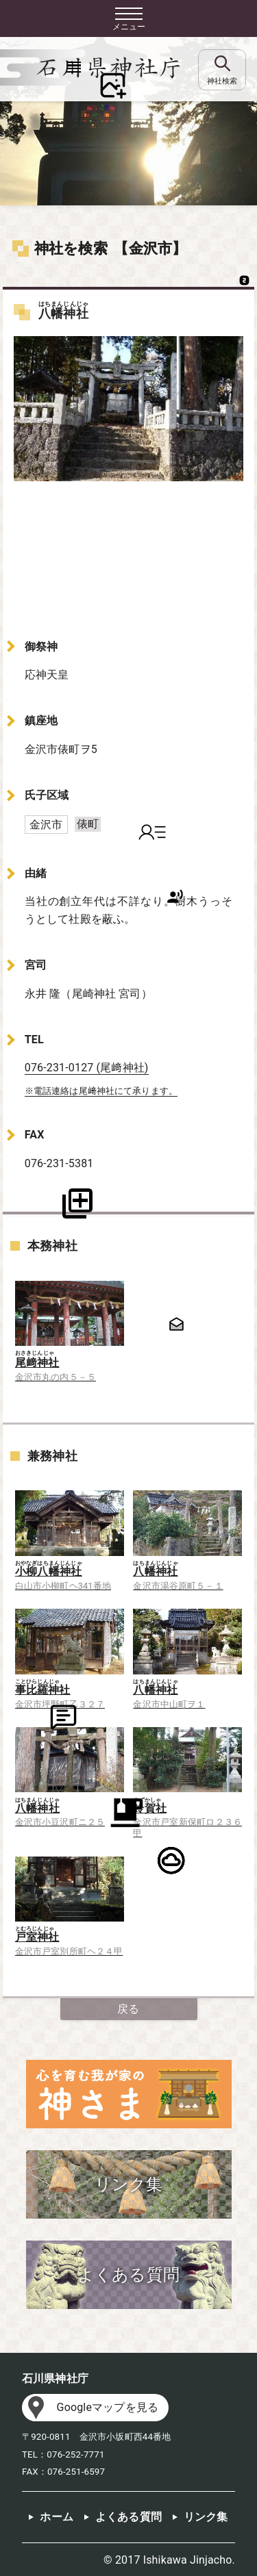 The width and height of the screenshot is (257, 2576). Describe the element at coordinates (151, 832) in the screenshot. I see `view user directory or contact list` at that location.